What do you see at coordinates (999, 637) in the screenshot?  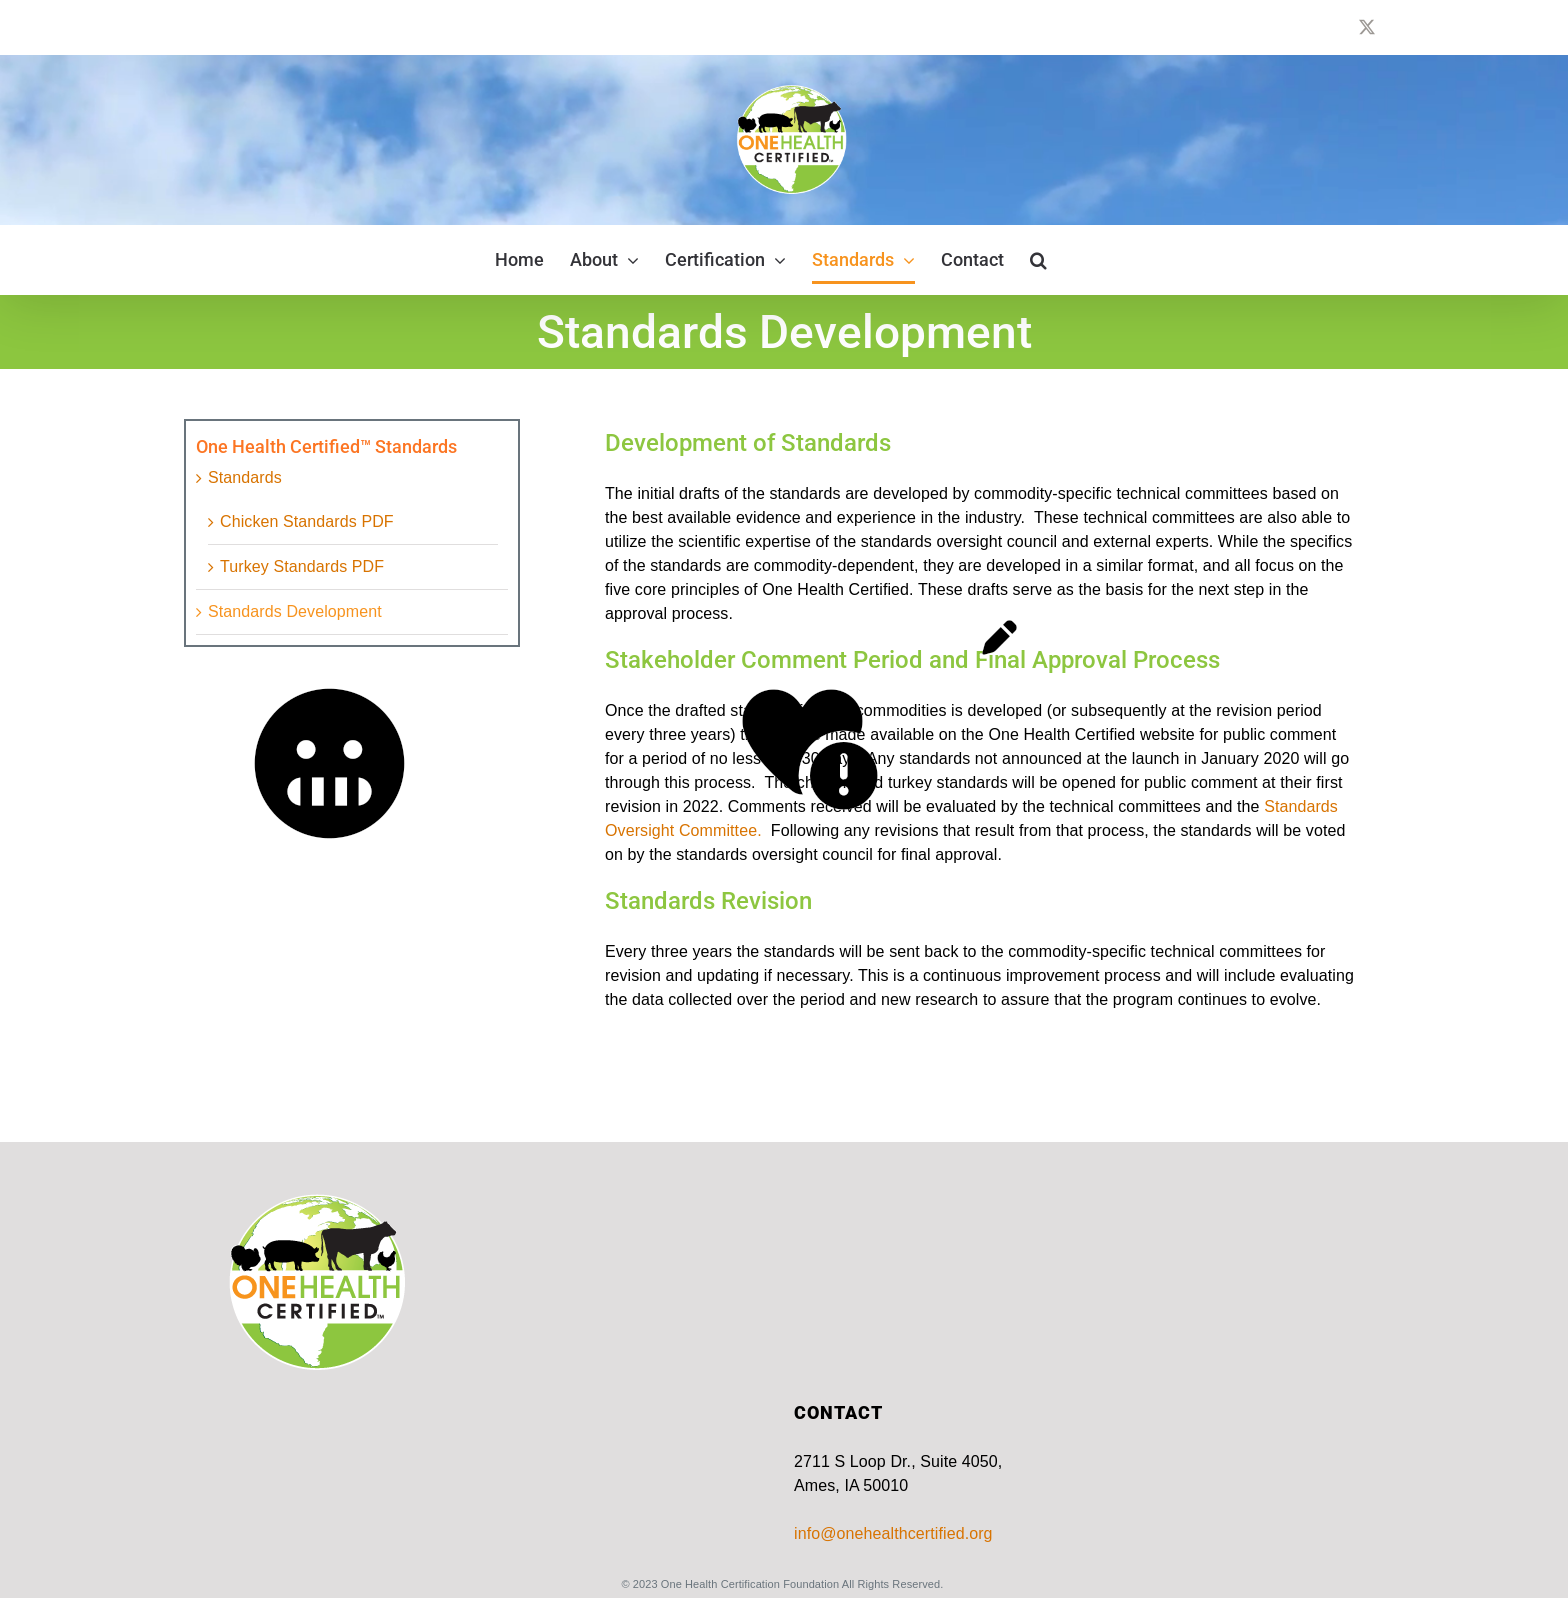 I see `edit or modify content` at bounding box center [999, 637].